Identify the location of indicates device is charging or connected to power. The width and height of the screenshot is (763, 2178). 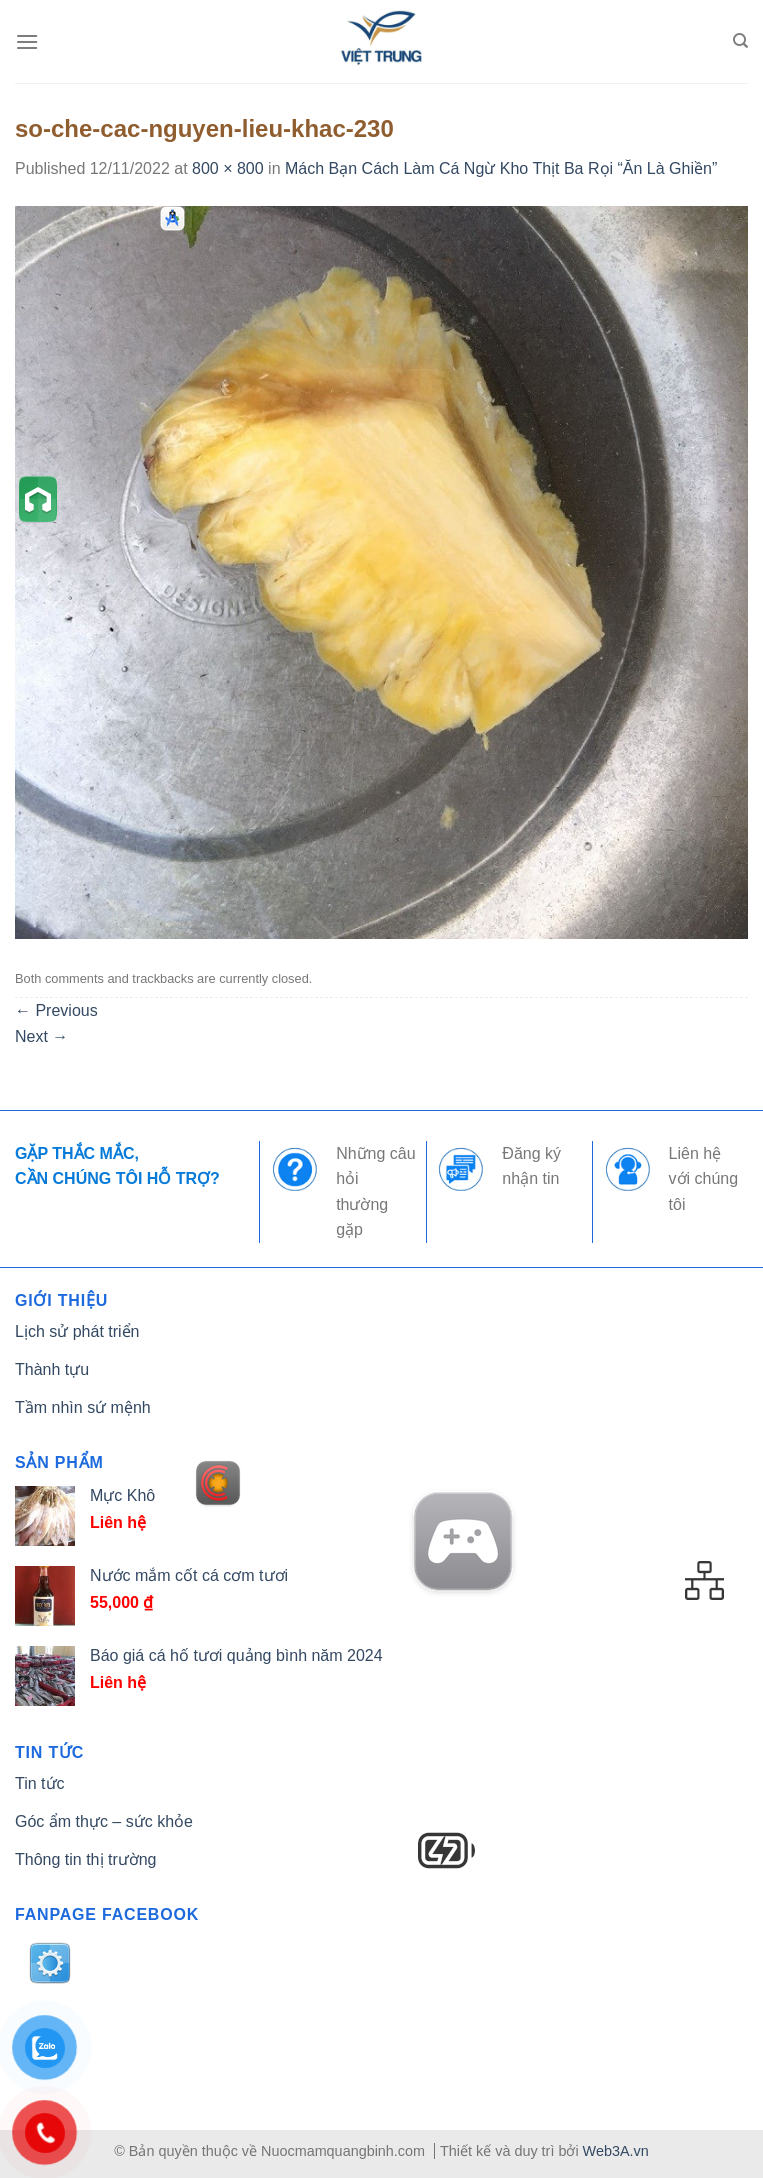
(446, 1850).